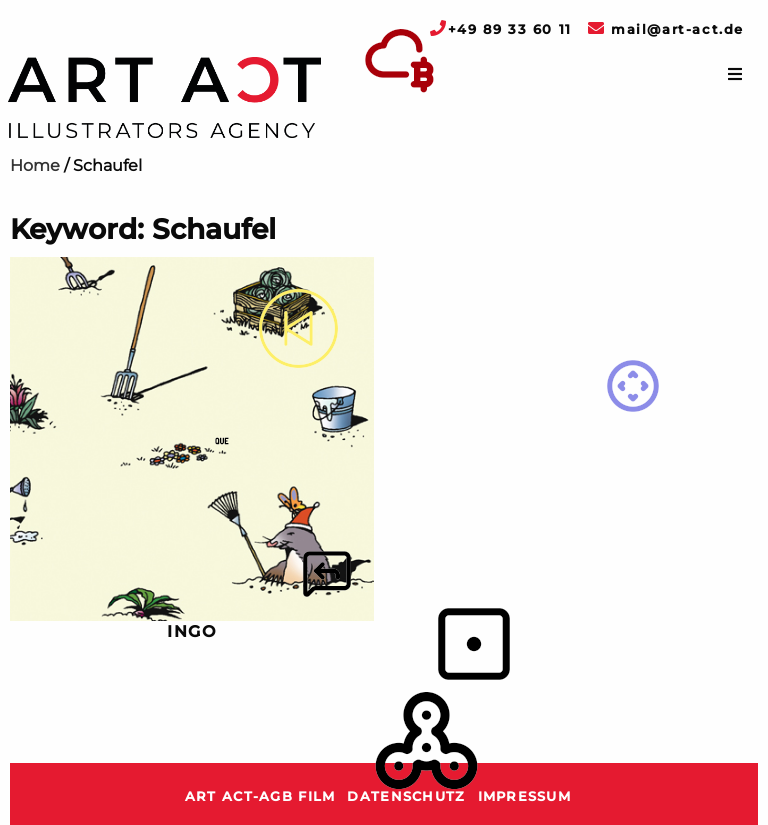 The width and height of the screenshot is (768, 825). Describe the element at coordinates (474, 644) in the screenshot. I see `indicates a selected or active item` at that location.